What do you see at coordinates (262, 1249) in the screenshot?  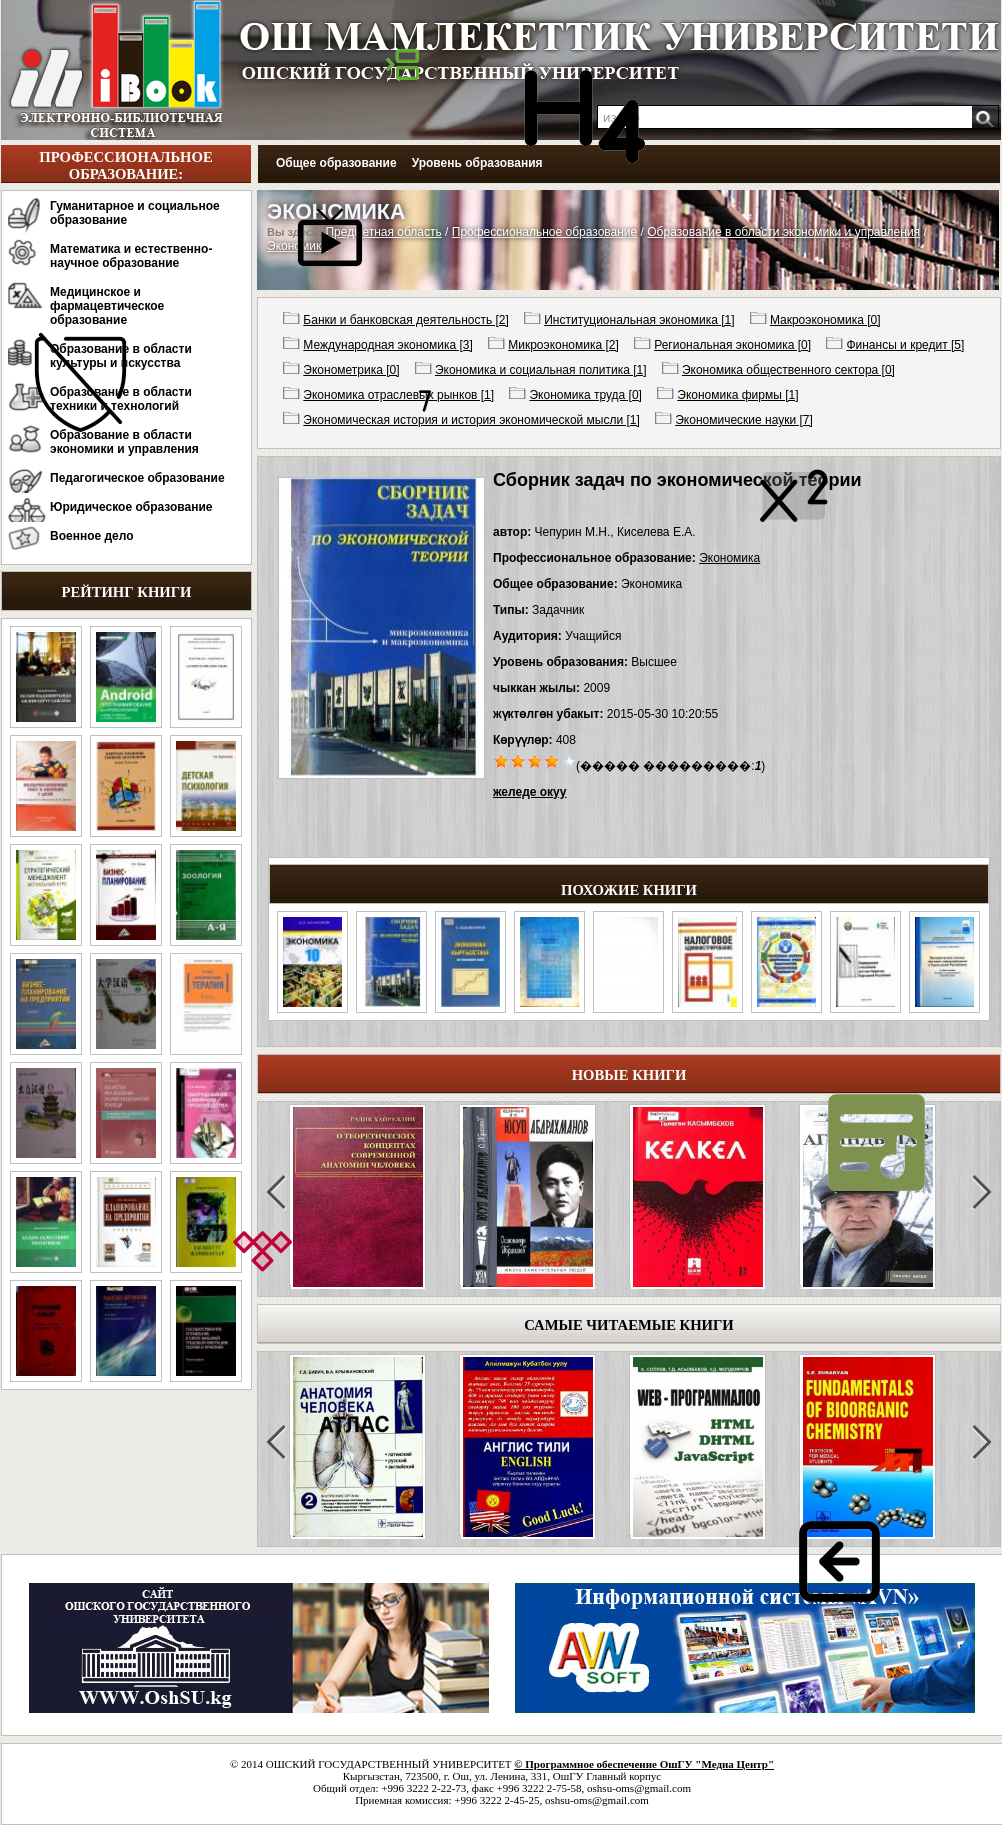 I see `open tidal music streaming app` at bounding box center [262, 1249].